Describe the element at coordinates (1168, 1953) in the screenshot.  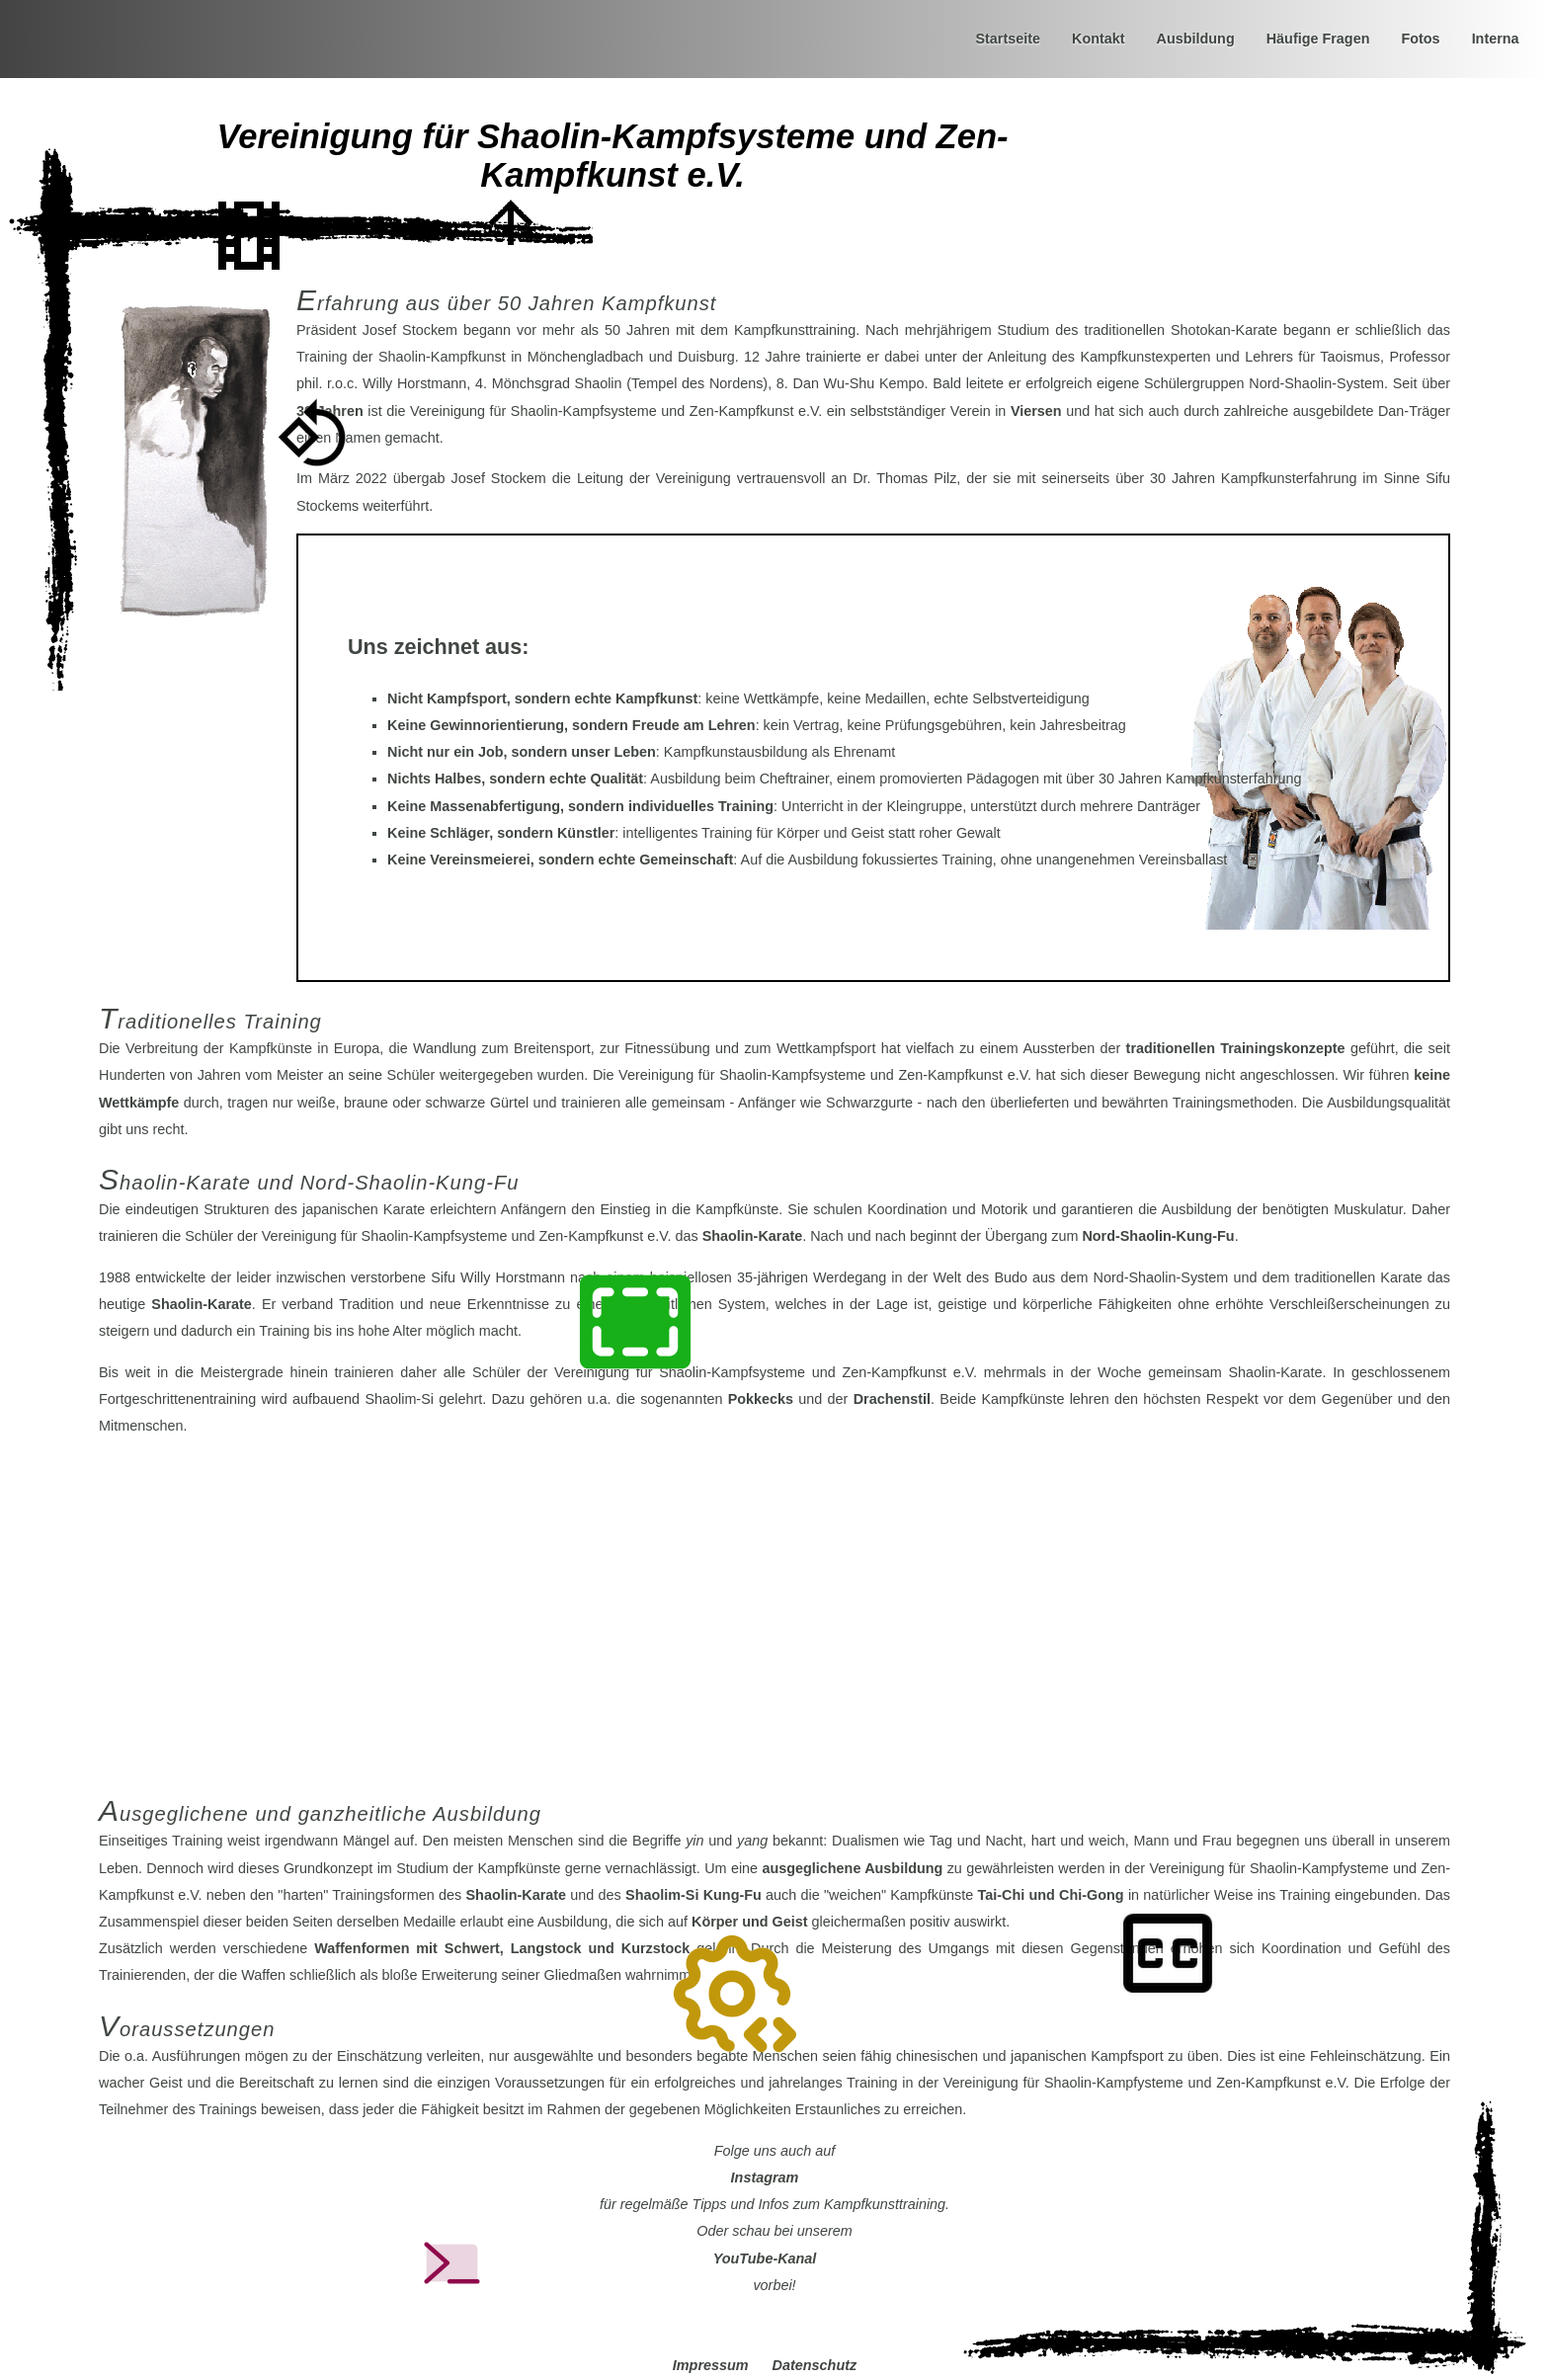
I see `enable closed captions for video content` at that location.